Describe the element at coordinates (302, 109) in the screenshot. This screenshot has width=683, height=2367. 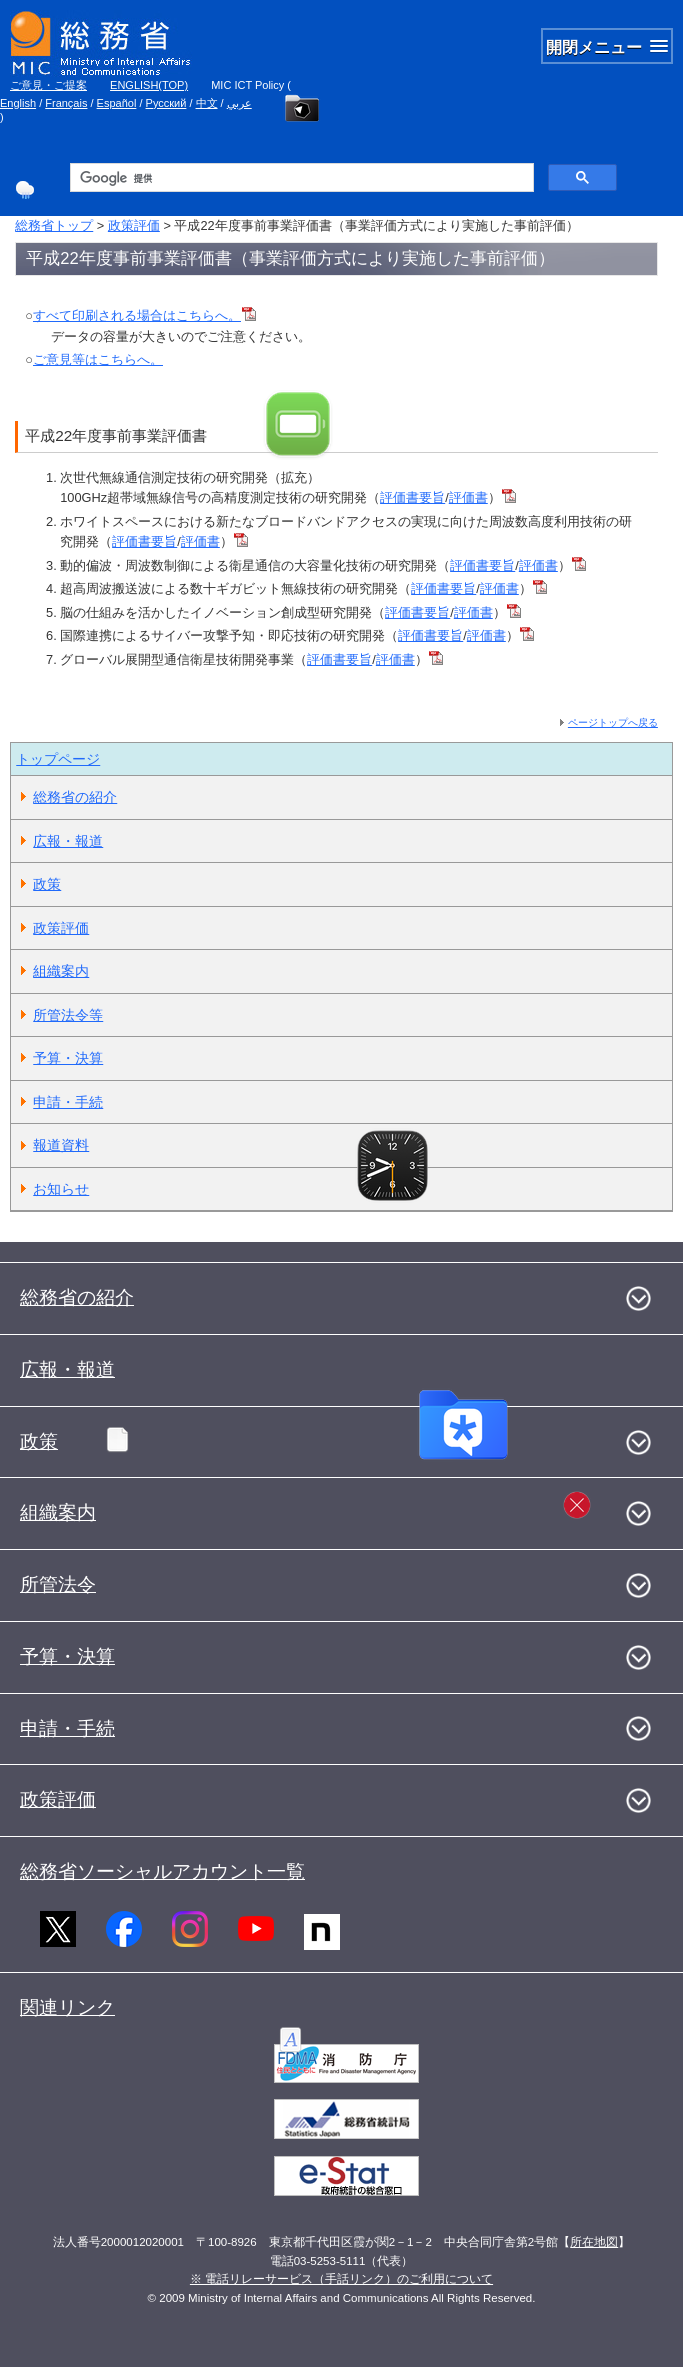
I see `open crystal or gem-related files folder` at that location.